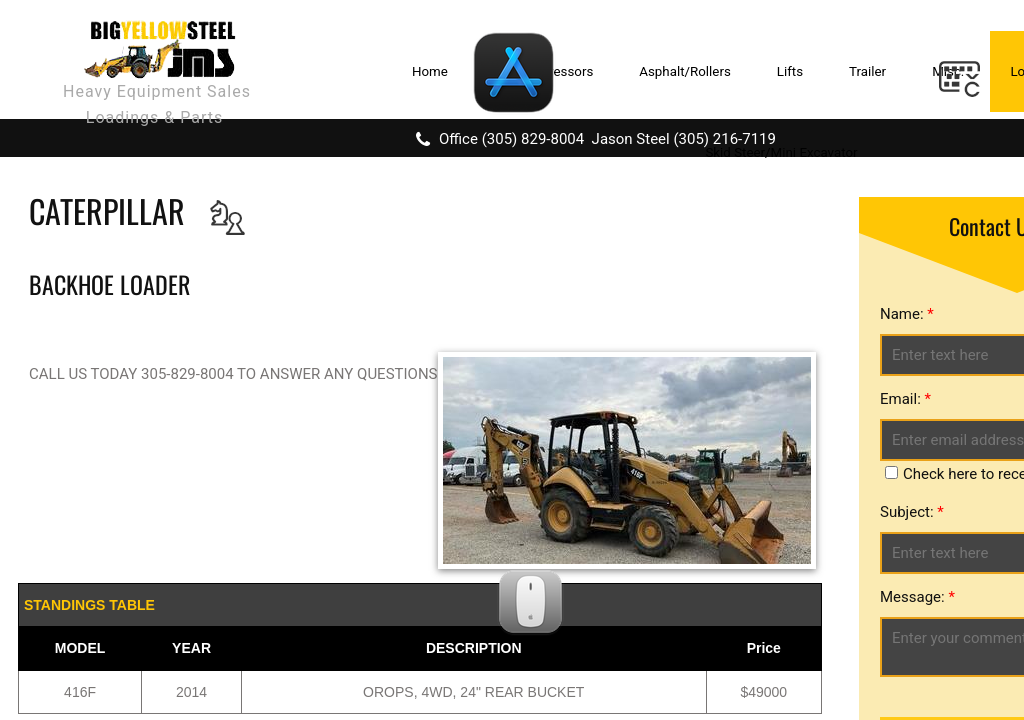 The image size is (1024, 720). What do you see at coordinates (530, 601) in the screenshot?
I see `configure mouse settings` at bounding box center [530, 601].